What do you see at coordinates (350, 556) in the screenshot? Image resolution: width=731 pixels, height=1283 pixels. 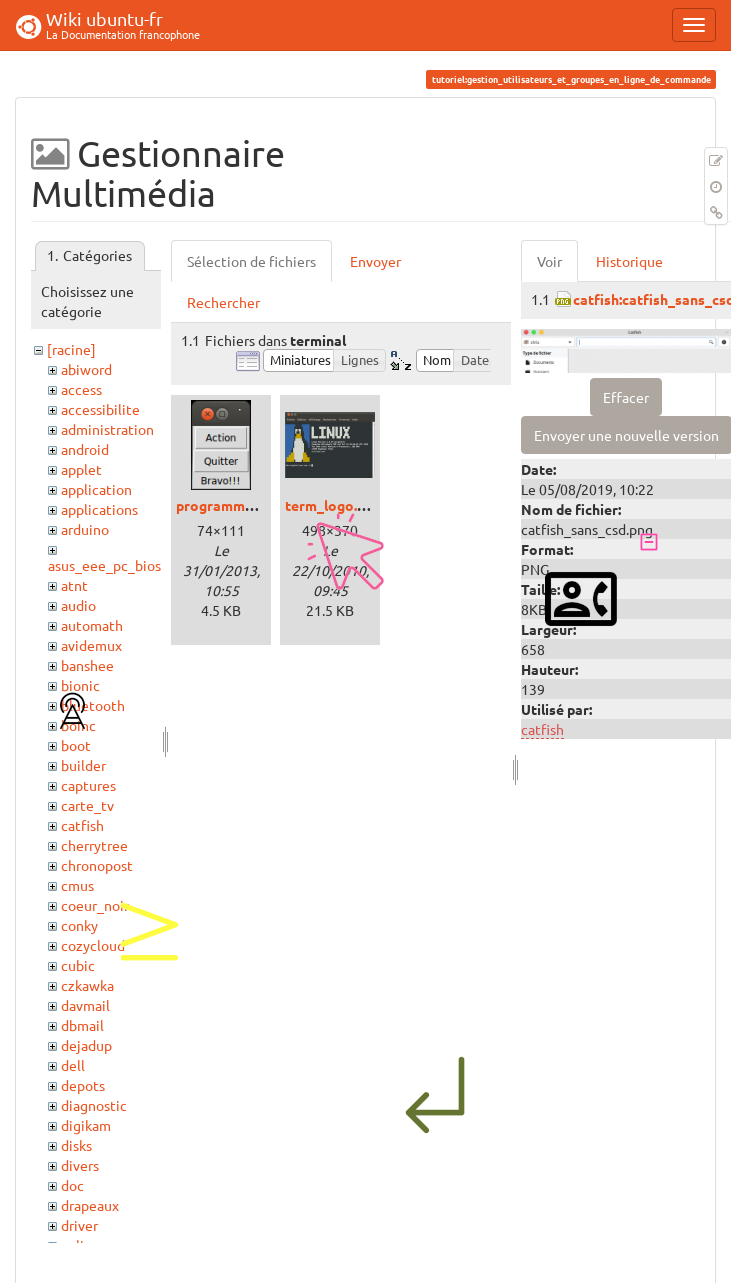 I see `click or tap to interact` at bounding box center [350, 556].